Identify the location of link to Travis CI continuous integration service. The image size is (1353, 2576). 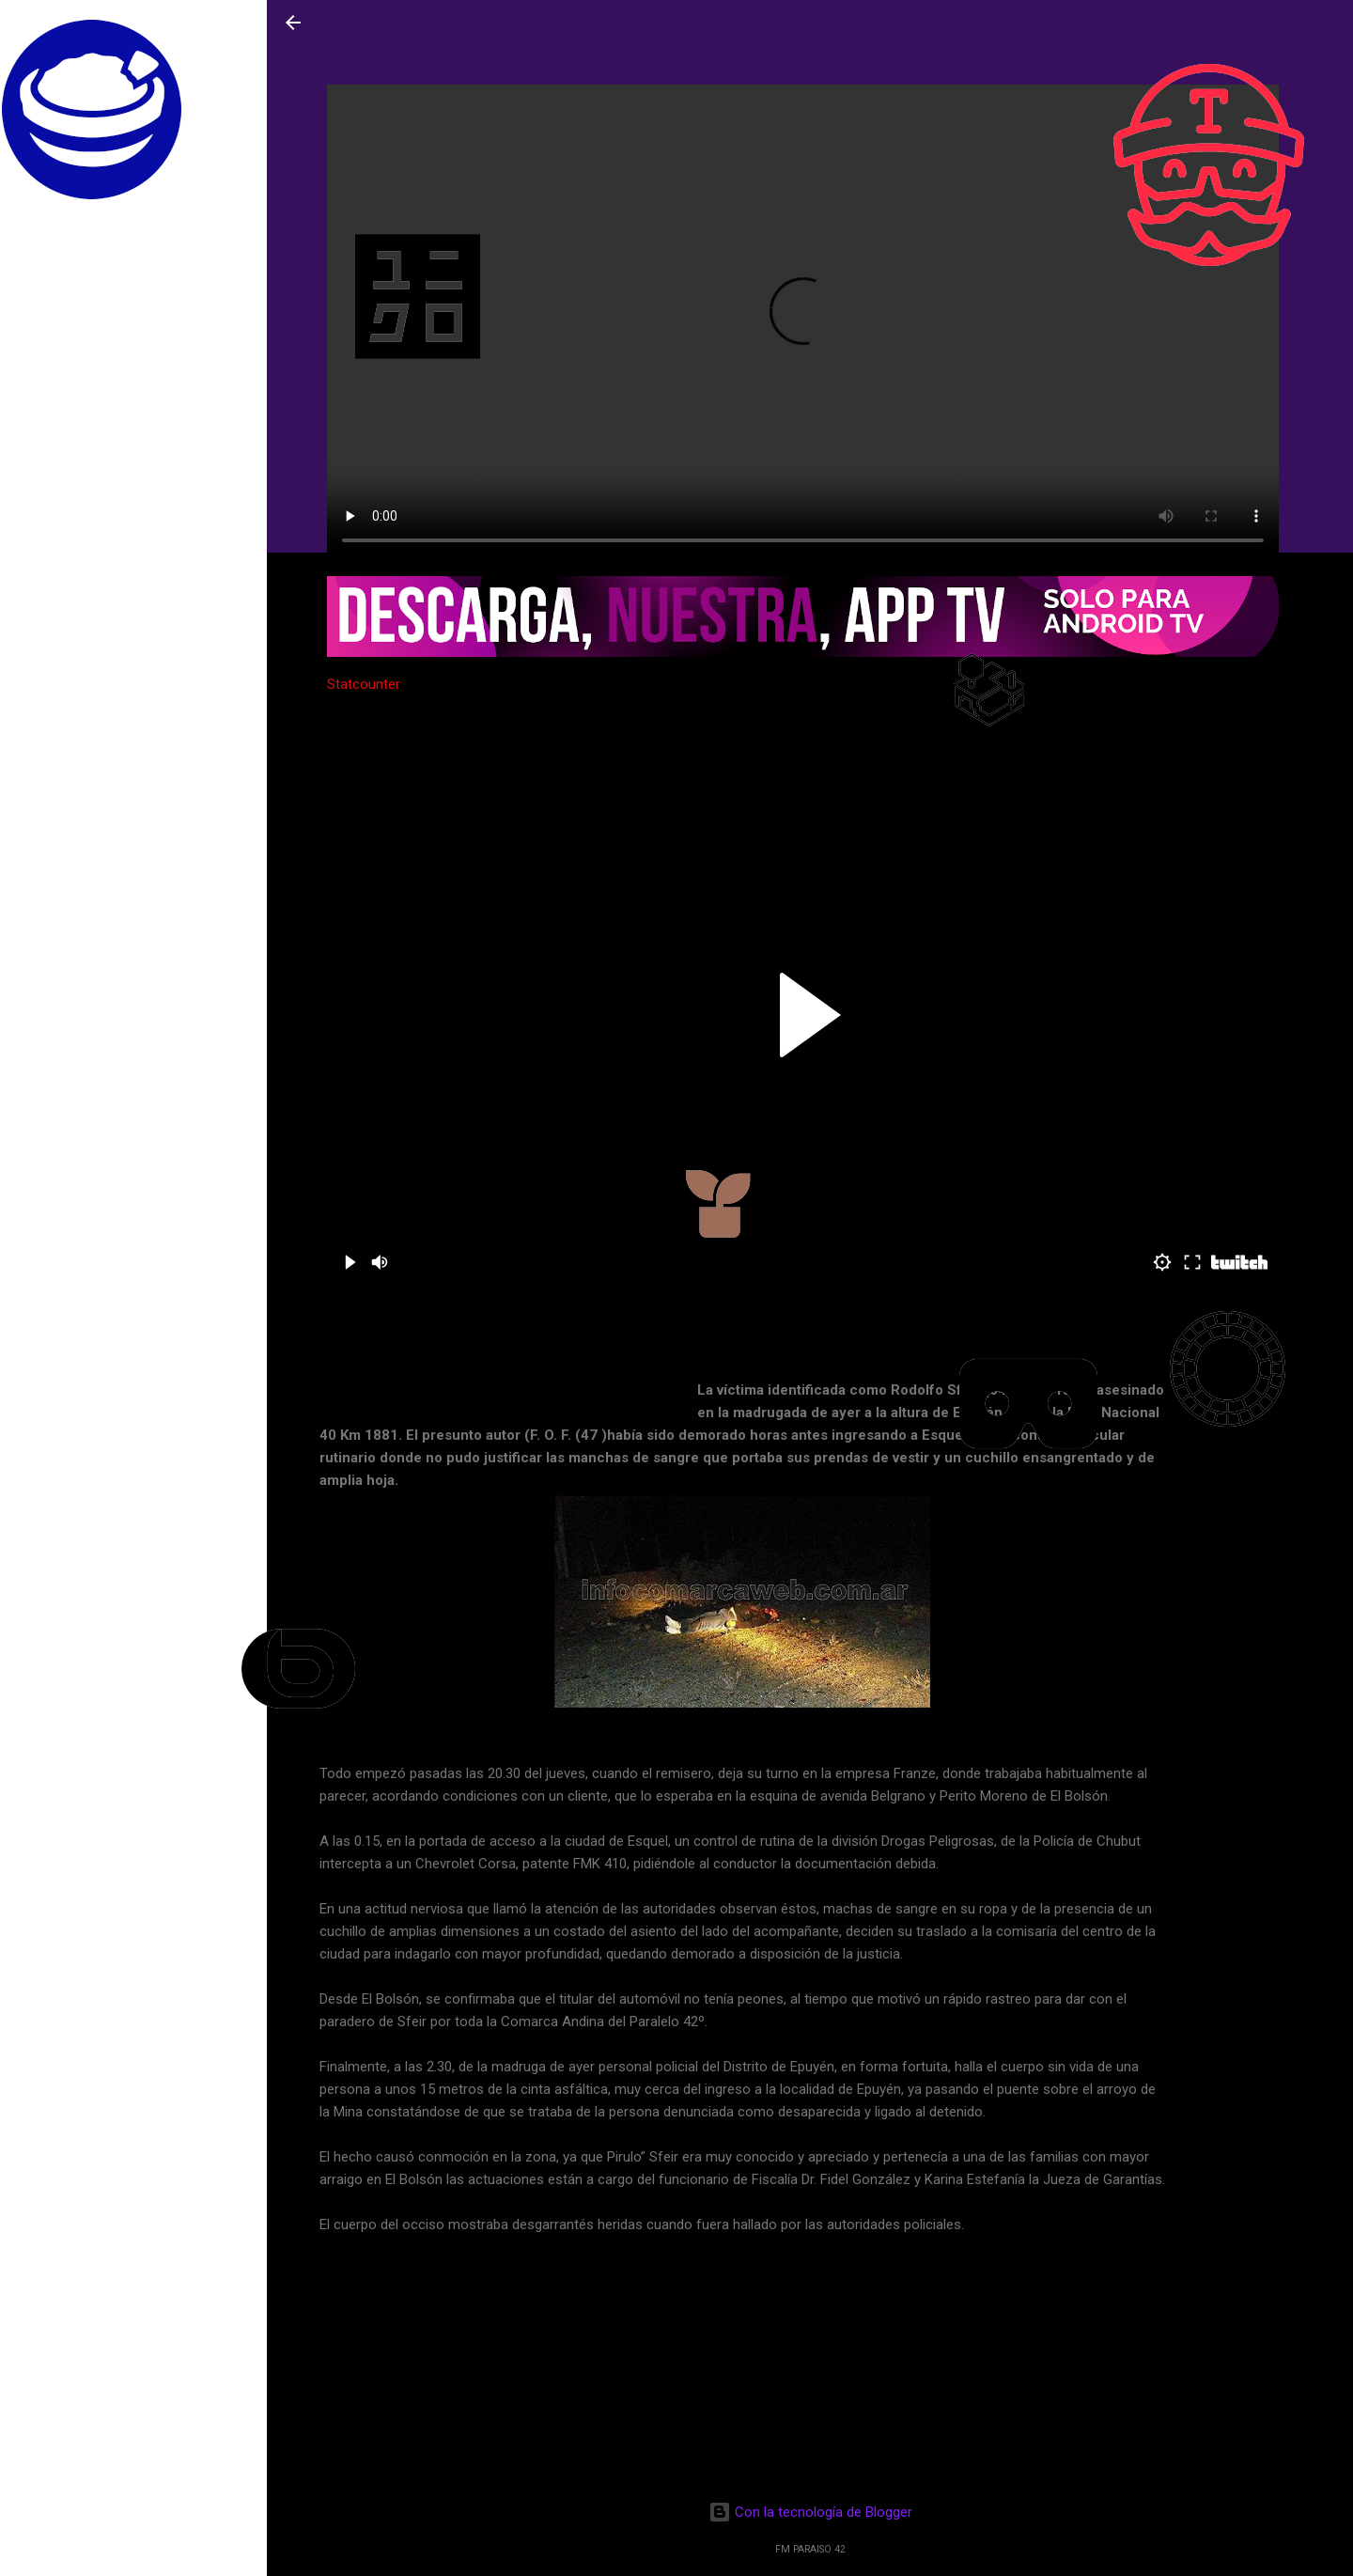
(1208, 164).